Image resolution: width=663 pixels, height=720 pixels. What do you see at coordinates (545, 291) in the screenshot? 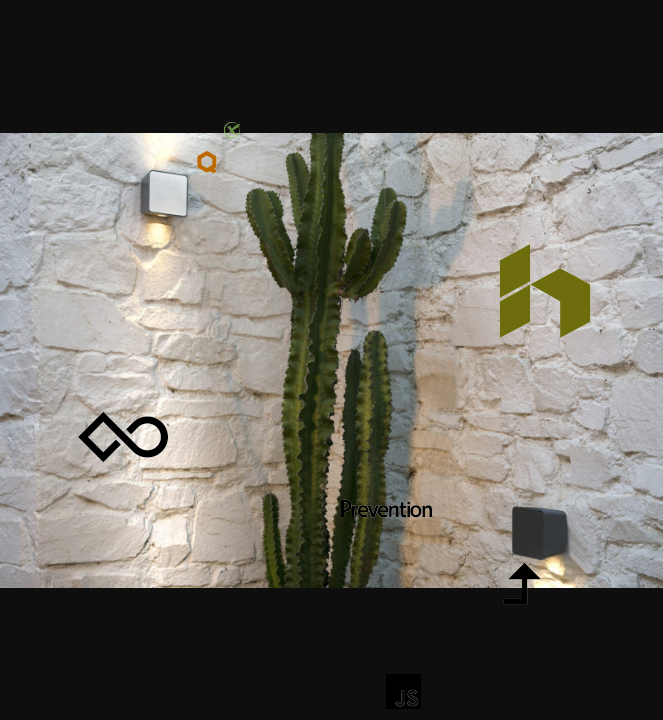
I see `open the Hearth app` at bounding box center [545, 291].